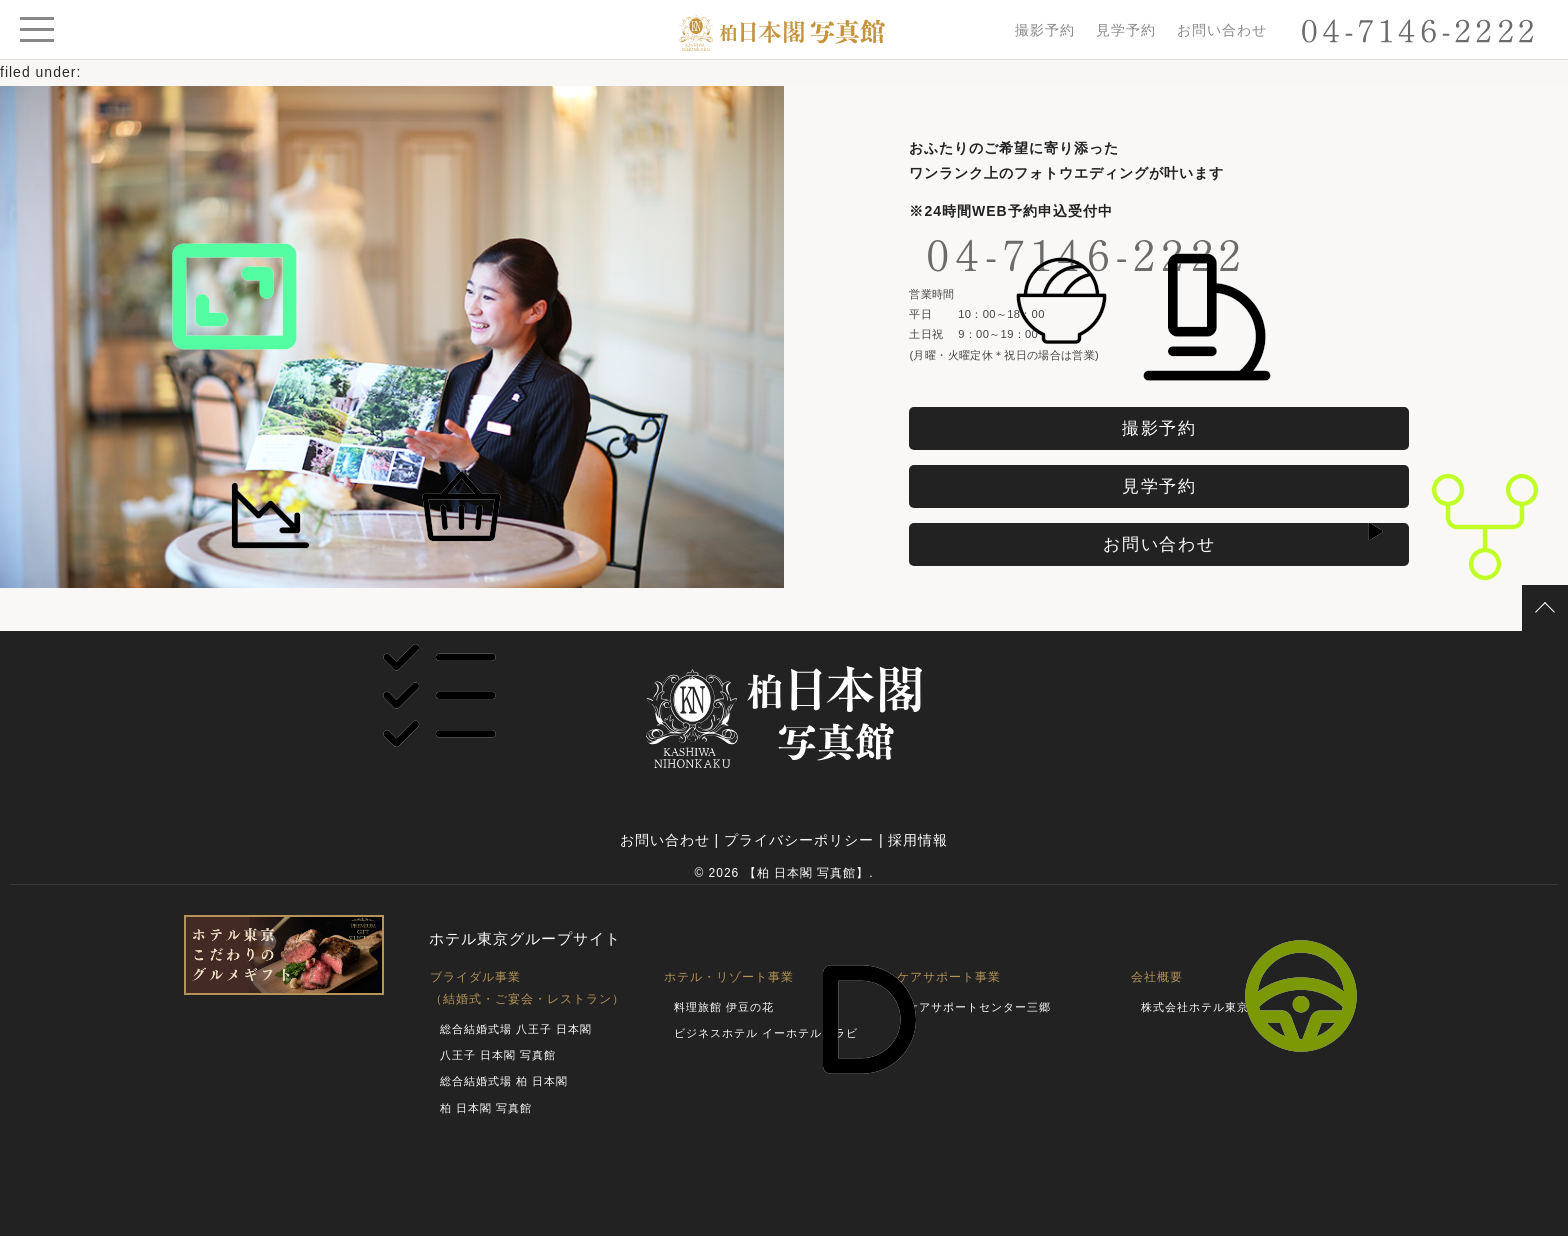 The image size is (1568, 1238). What do you see at coordinates (869, 1019) in the screenshot?
I see `represents the letter D in text or keyboard input` at bounding box center [869, 1019].